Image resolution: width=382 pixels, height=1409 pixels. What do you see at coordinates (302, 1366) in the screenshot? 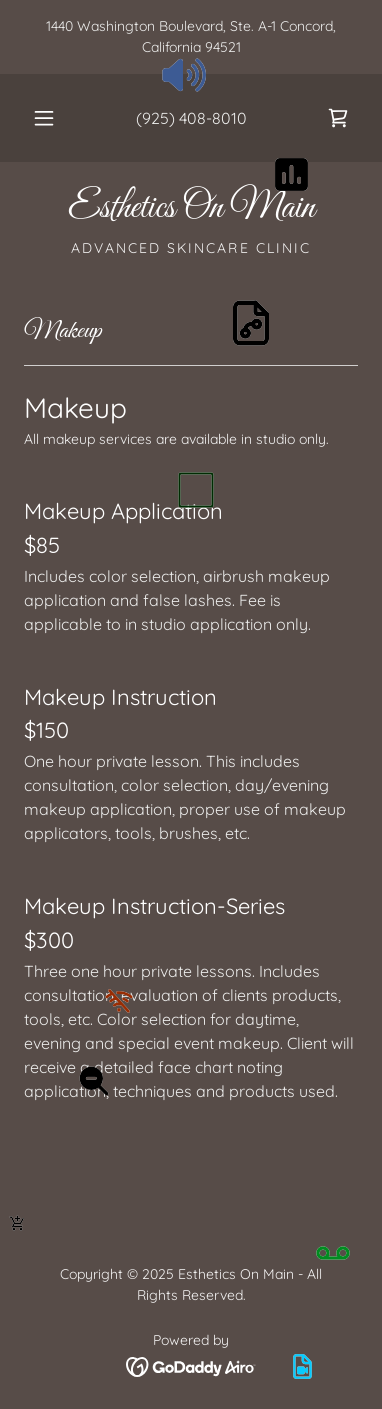
I see `view video file` at bounding box center [302, 1366].